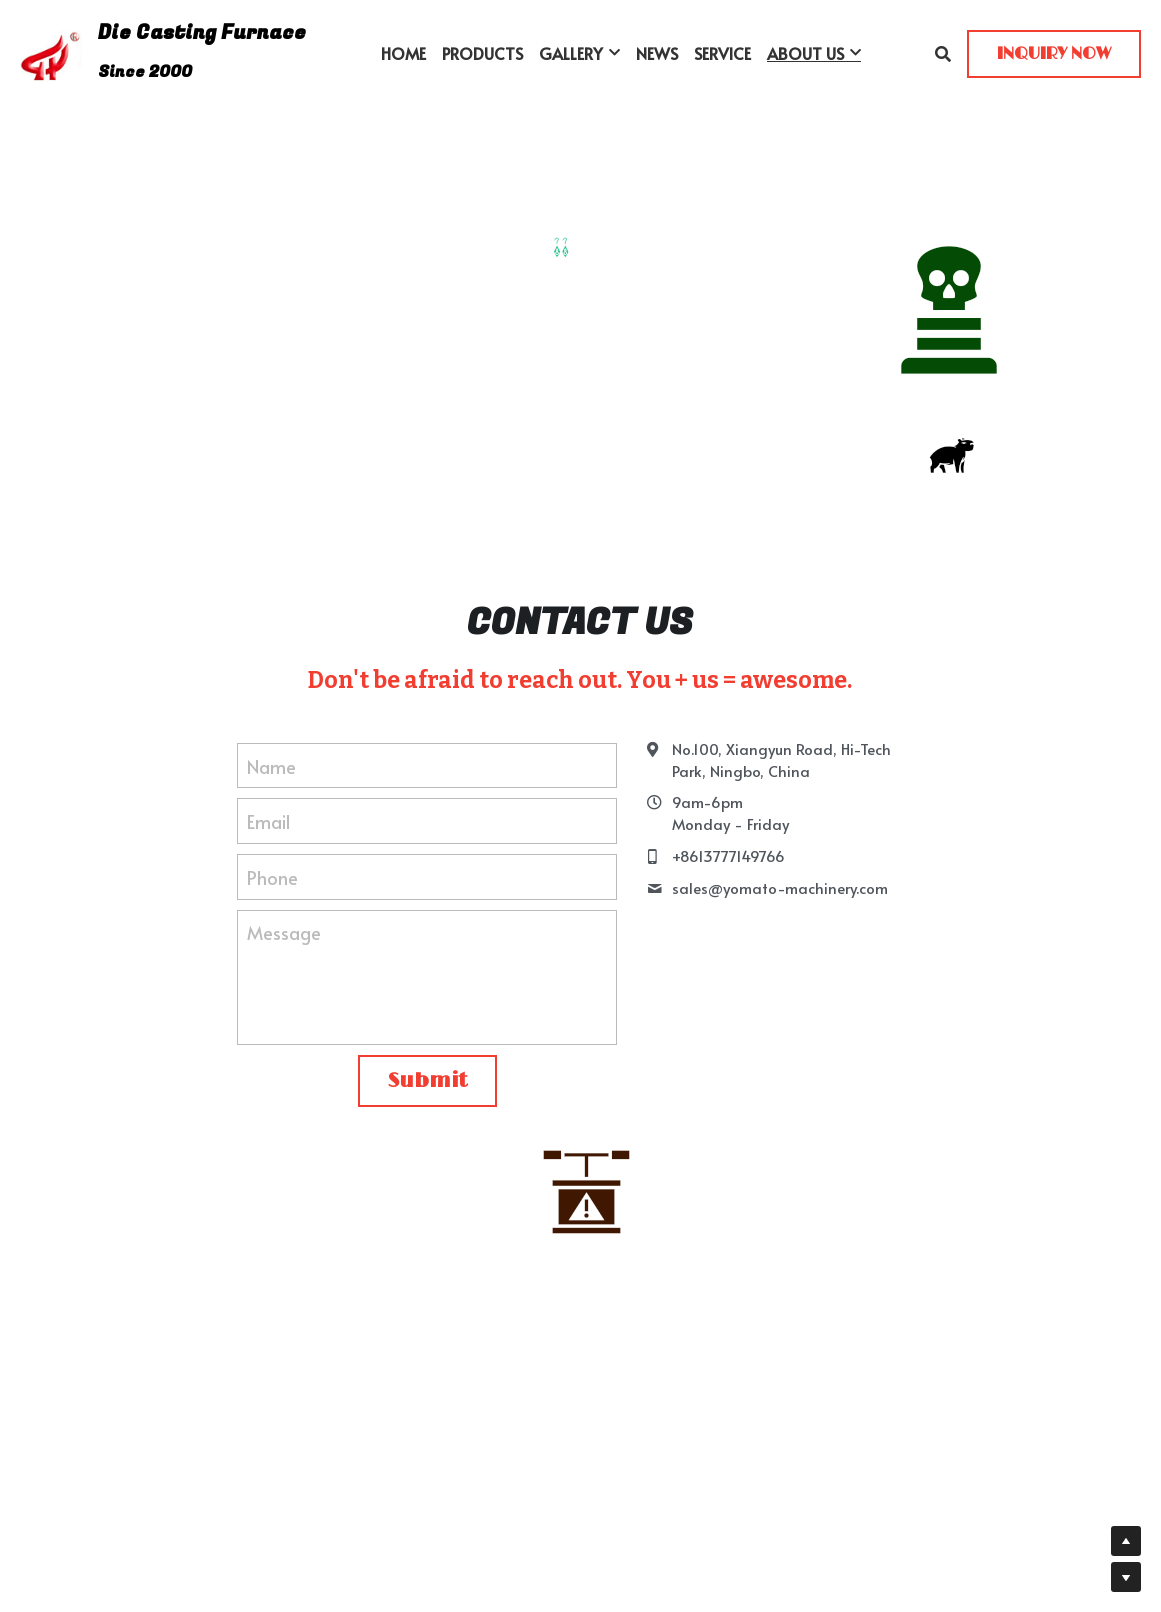 Image resolution: width=1161 pixels, height=1612 pixels. I want to click on trigger an explosive or demolition action in-game, so click(586, 1190).